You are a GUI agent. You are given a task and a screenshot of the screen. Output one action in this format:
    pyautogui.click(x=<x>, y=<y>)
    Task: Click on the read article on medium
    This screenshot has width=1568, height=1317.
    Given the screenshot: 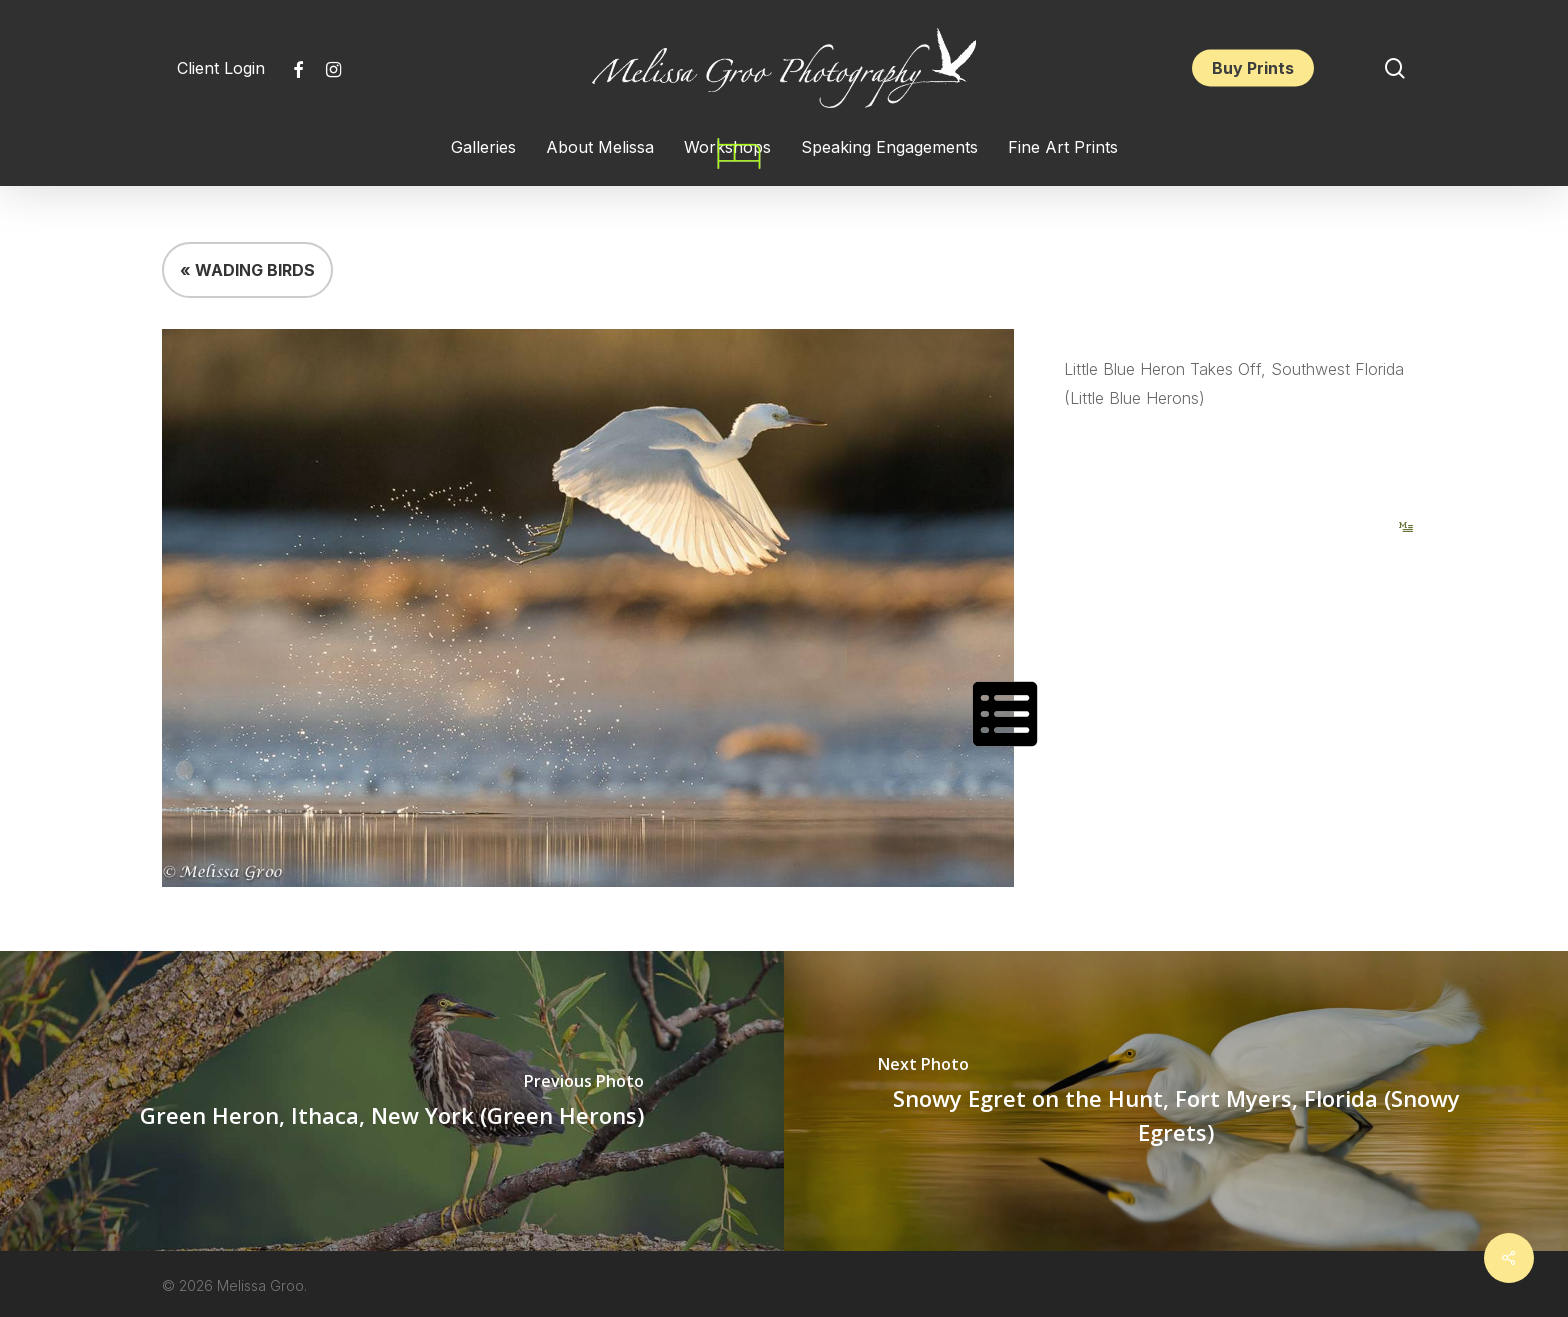 What is the action you would take?
    pyautogui.click(x=1406, y=527)
    